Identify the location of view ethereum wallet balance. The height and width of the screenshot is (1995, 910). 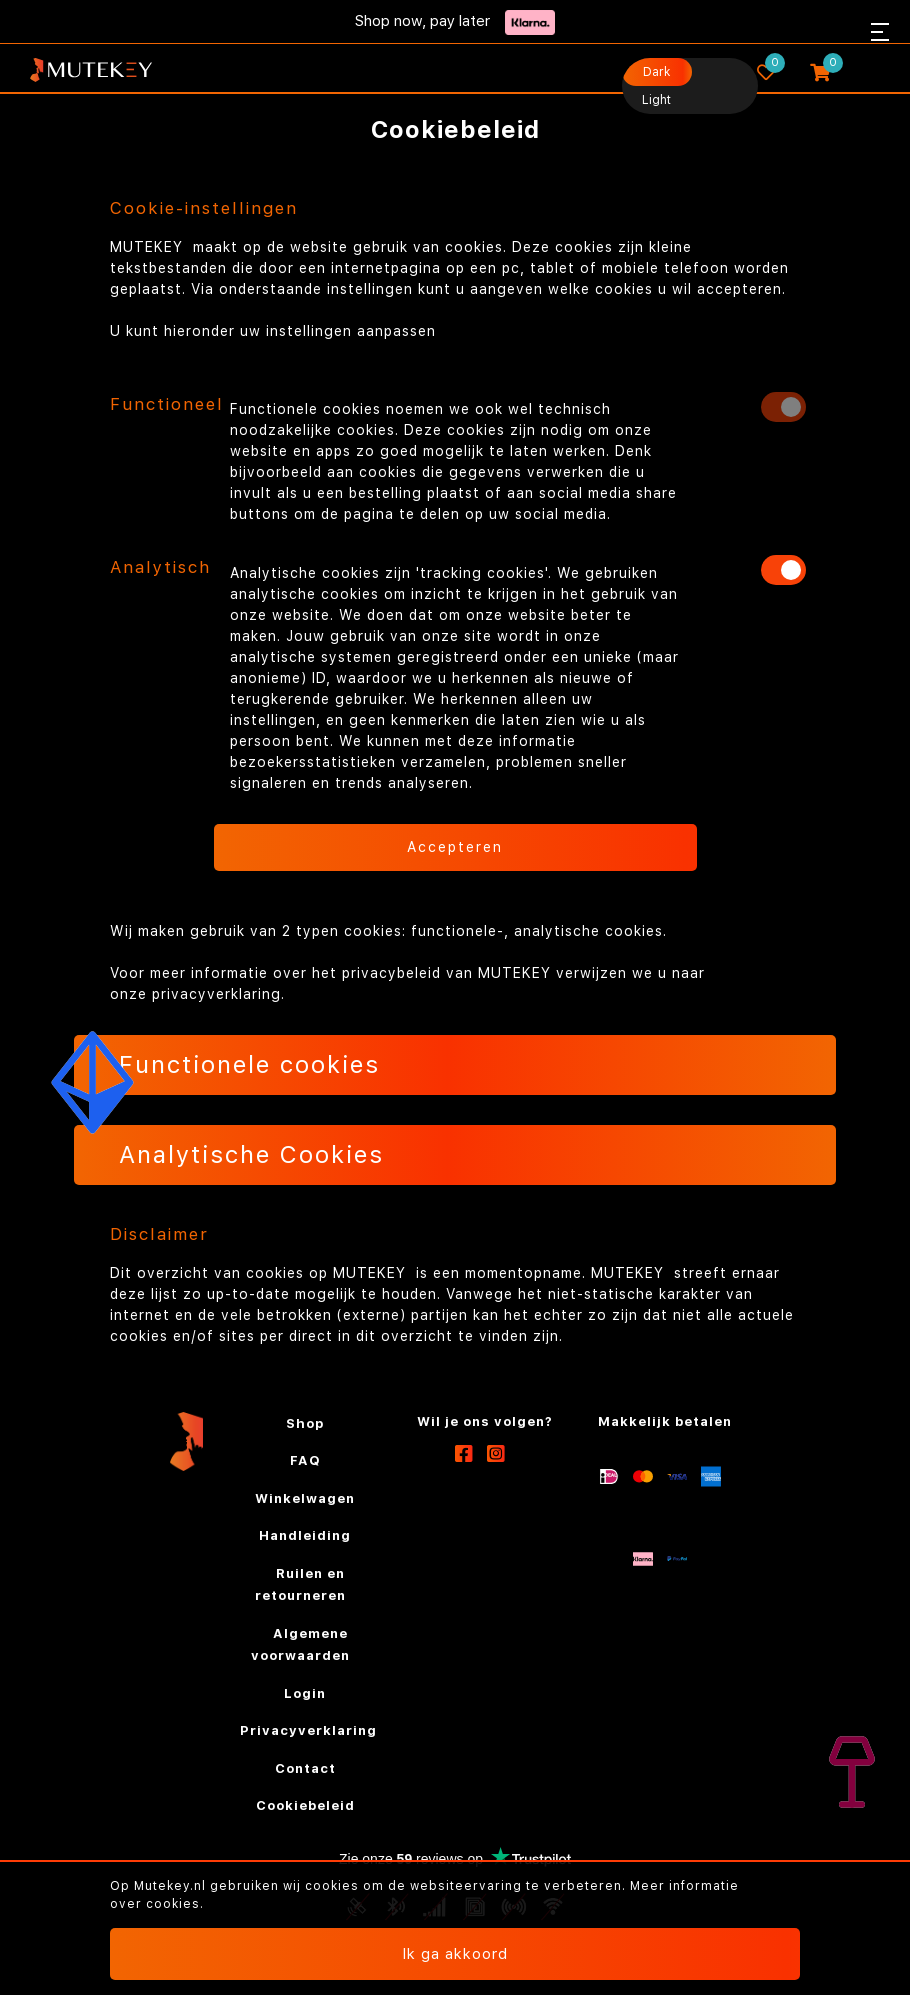
(92, 1082).